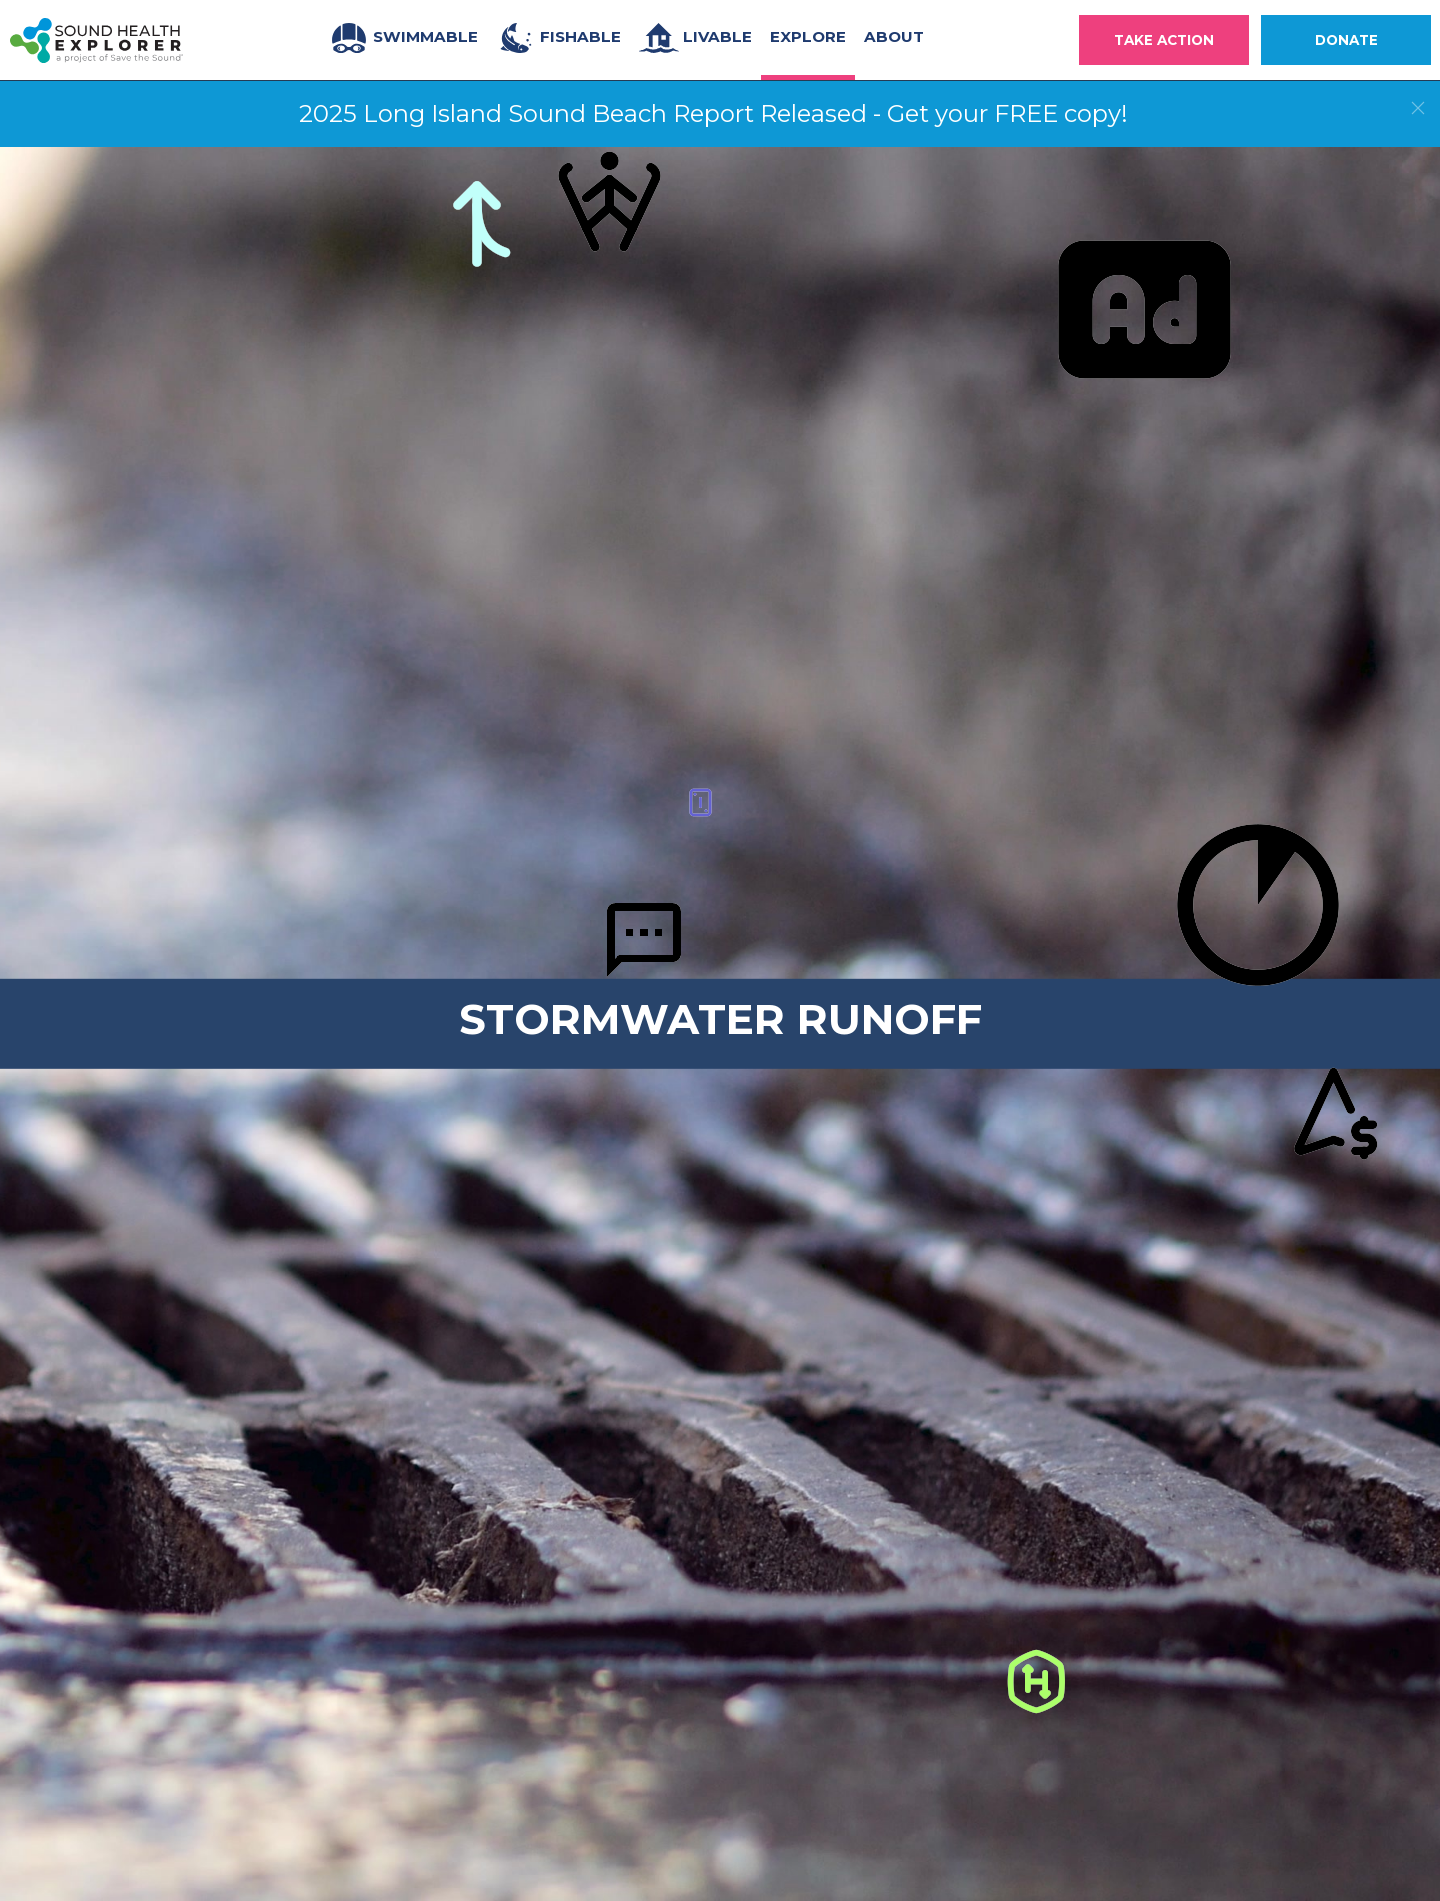  What do you see at coordinates (644, 940) in the screenshot?
I see `open text messages` at bounding box center [644, 940].